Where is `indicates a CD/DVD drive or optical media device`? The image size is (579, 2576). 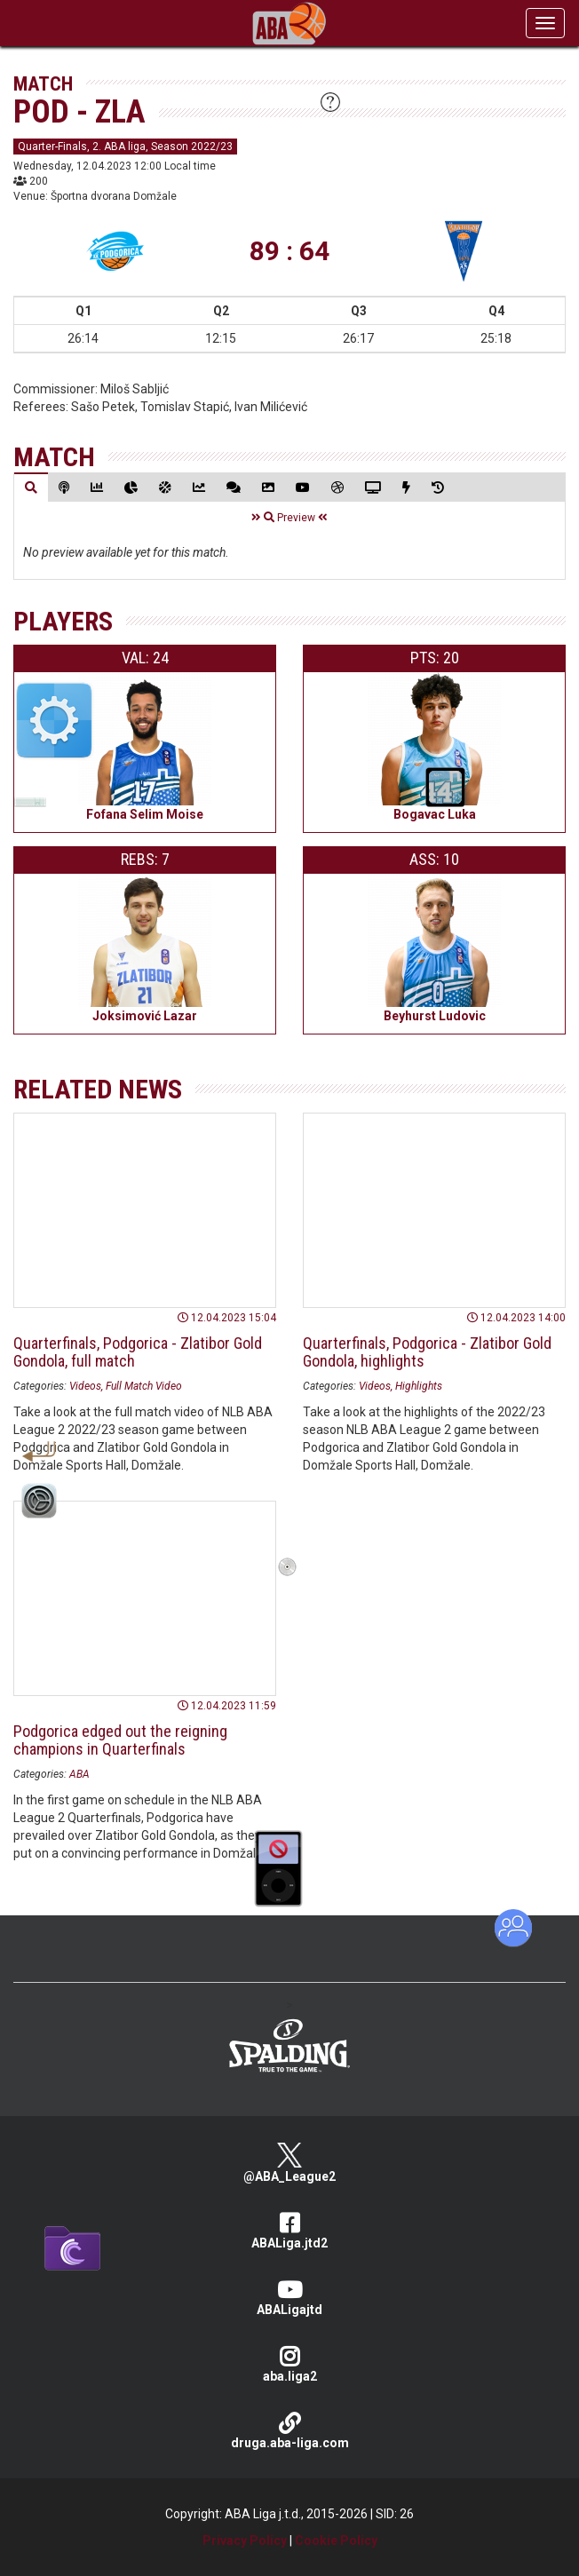 indicates a CD/DVD drive or optical media device is located at coordinates (287, 1566).